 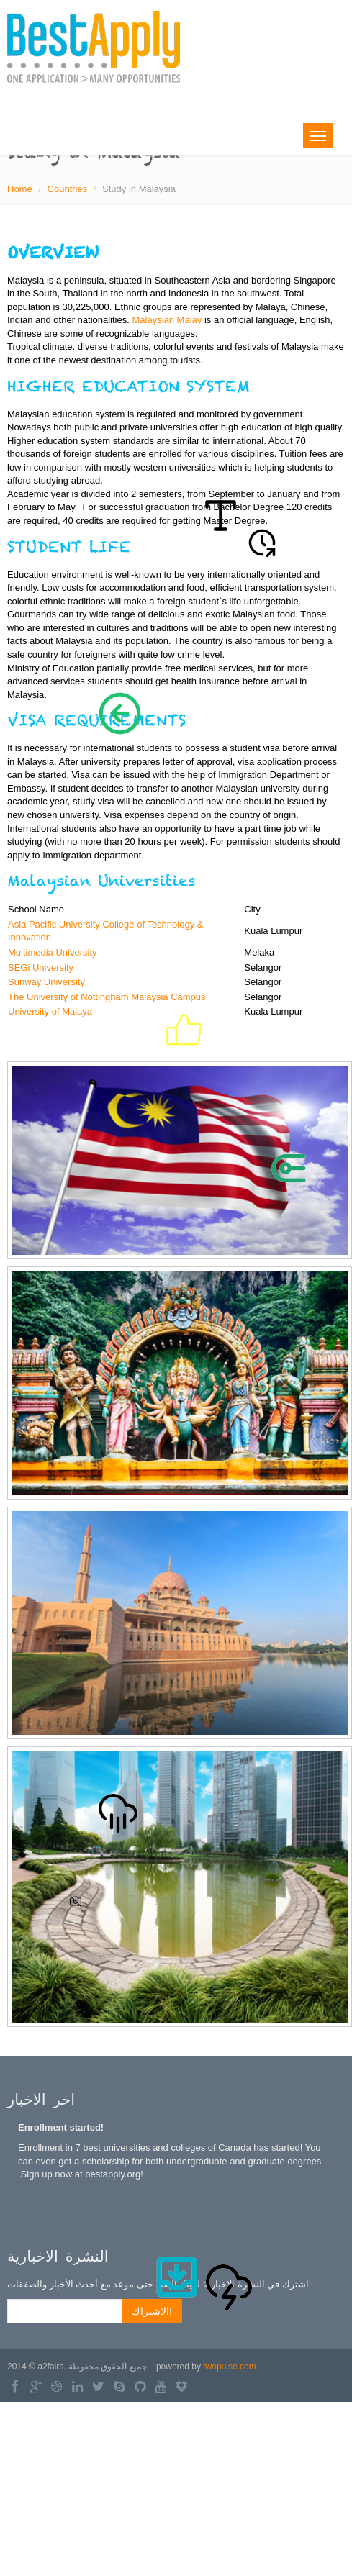 I want to click on share a scheduled event or time, so click(x=262, y=543).